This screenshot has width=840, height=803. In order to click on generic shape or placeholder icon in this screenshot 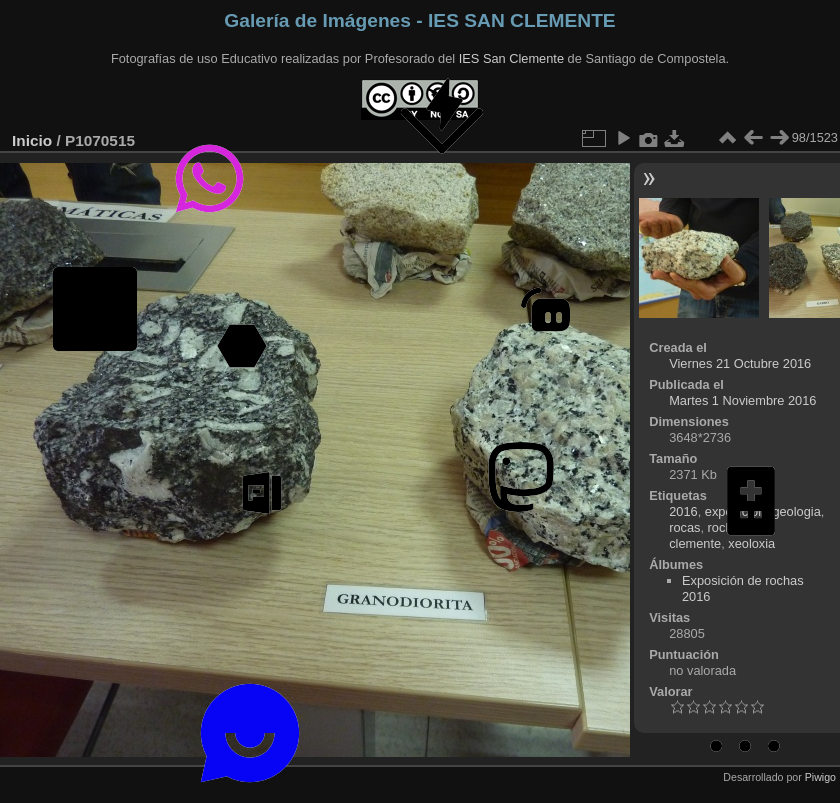, I will do `click(242, 346)`.